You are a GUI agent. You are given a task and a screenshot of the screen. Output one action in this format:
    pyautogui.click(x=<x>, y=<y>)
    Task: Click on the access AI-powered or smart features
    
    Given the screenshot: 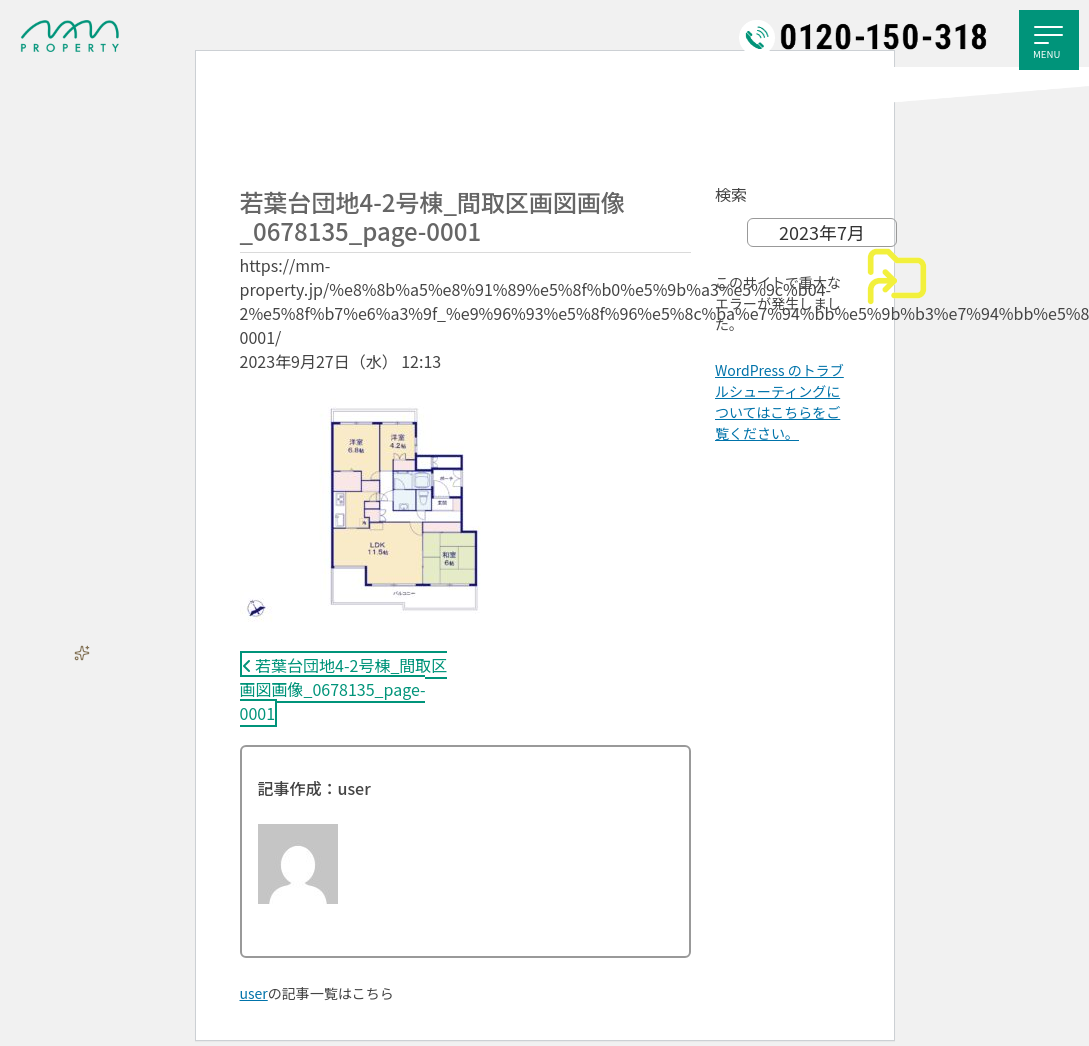 What is the action you would take?
    pyautogui.click(x=82, y=653)
    